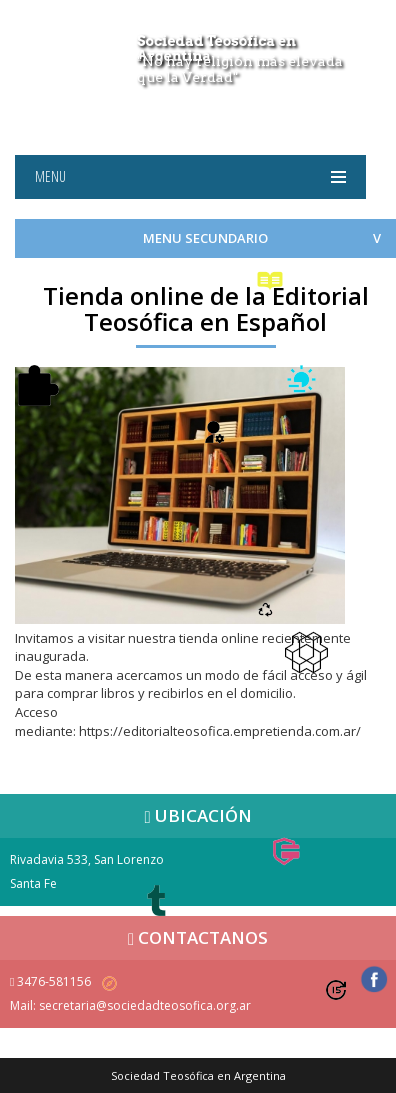  What do you see at coordinates (156, 900) in the screenshot?
I see `open Tumblr app` at bounding box center [156, 900].